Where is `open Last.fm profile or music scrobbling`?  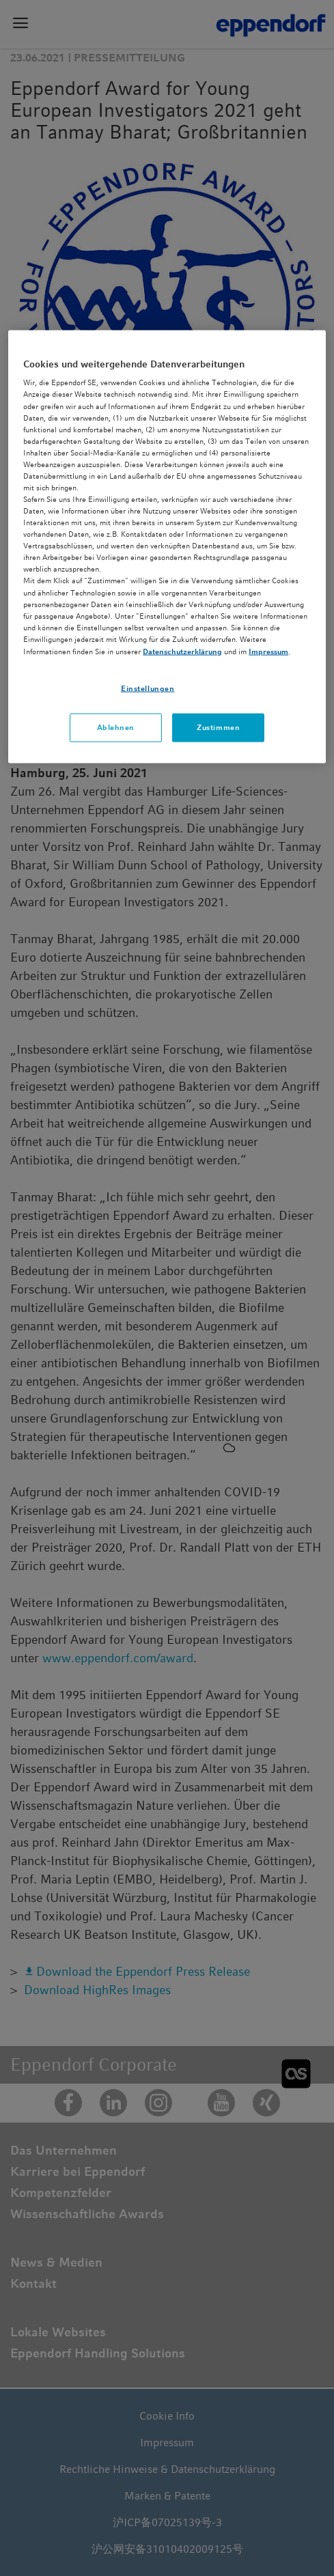
open Last.fm profile or music scrobbling is located at coordinates (296, 2073).